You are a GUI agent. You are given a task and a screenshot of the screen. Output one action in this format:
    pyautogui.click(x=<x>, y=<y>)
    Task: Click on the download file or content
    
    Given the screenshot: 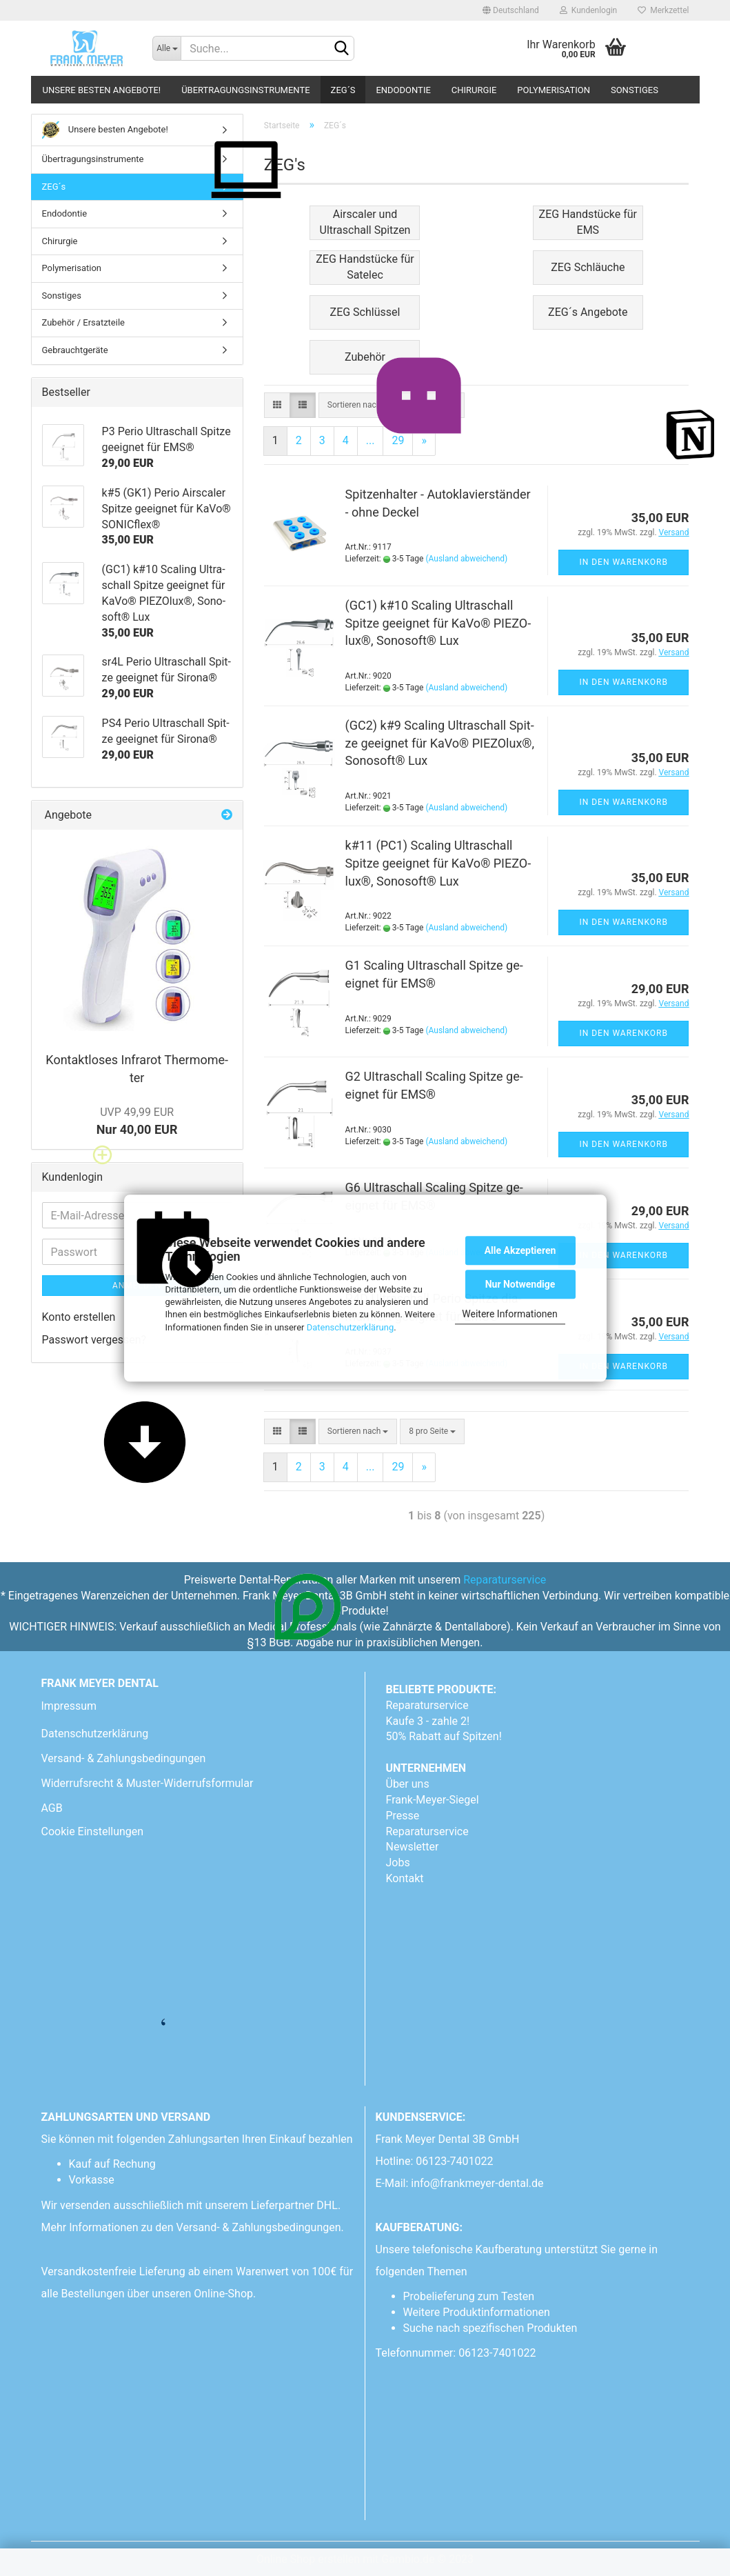 What is the action you would take?
    pyautogui.click(x=145, y=1442)
    